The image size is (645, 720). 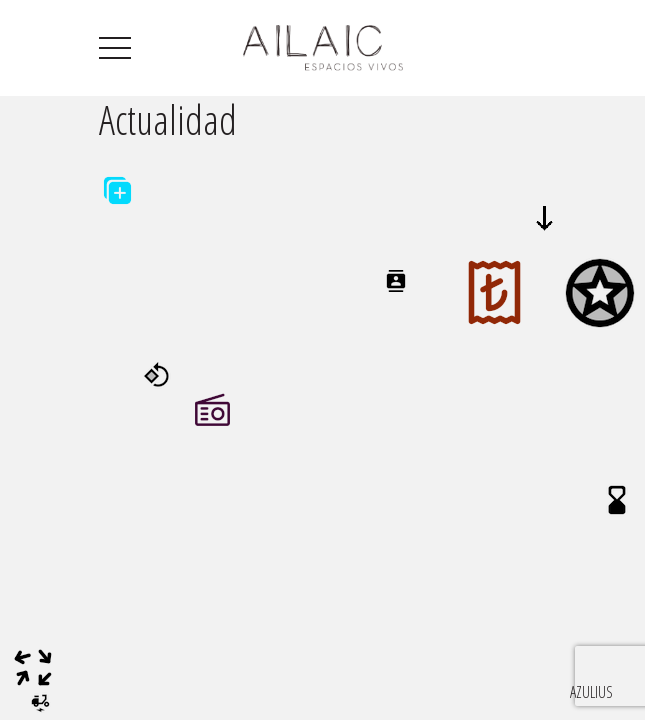 What do you see at coordinates (157, 375) in the screenshot?
I see `rotate image 90 degrees counterclockwise` at bounding box center [157, 375].